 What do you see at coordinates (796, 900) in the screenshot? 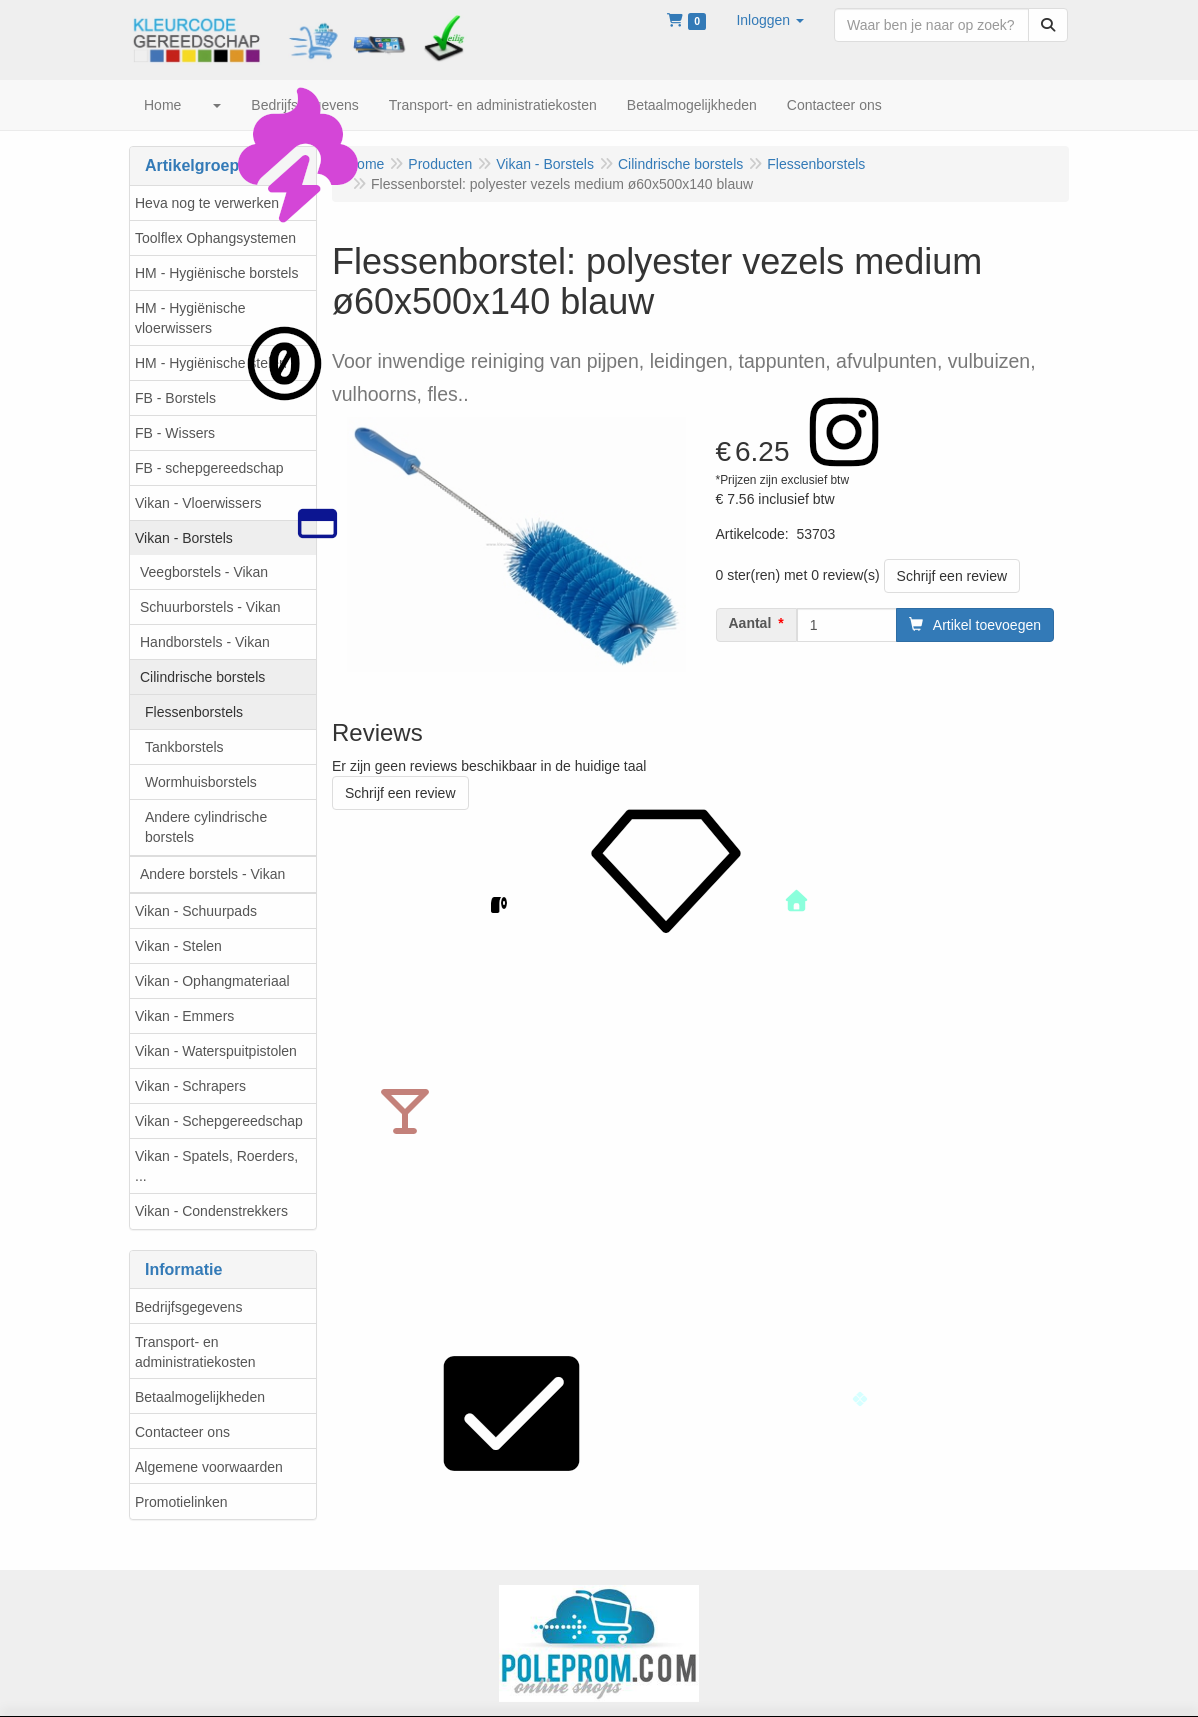
I see `navigate to home screen` at bounding box center [796, 900].